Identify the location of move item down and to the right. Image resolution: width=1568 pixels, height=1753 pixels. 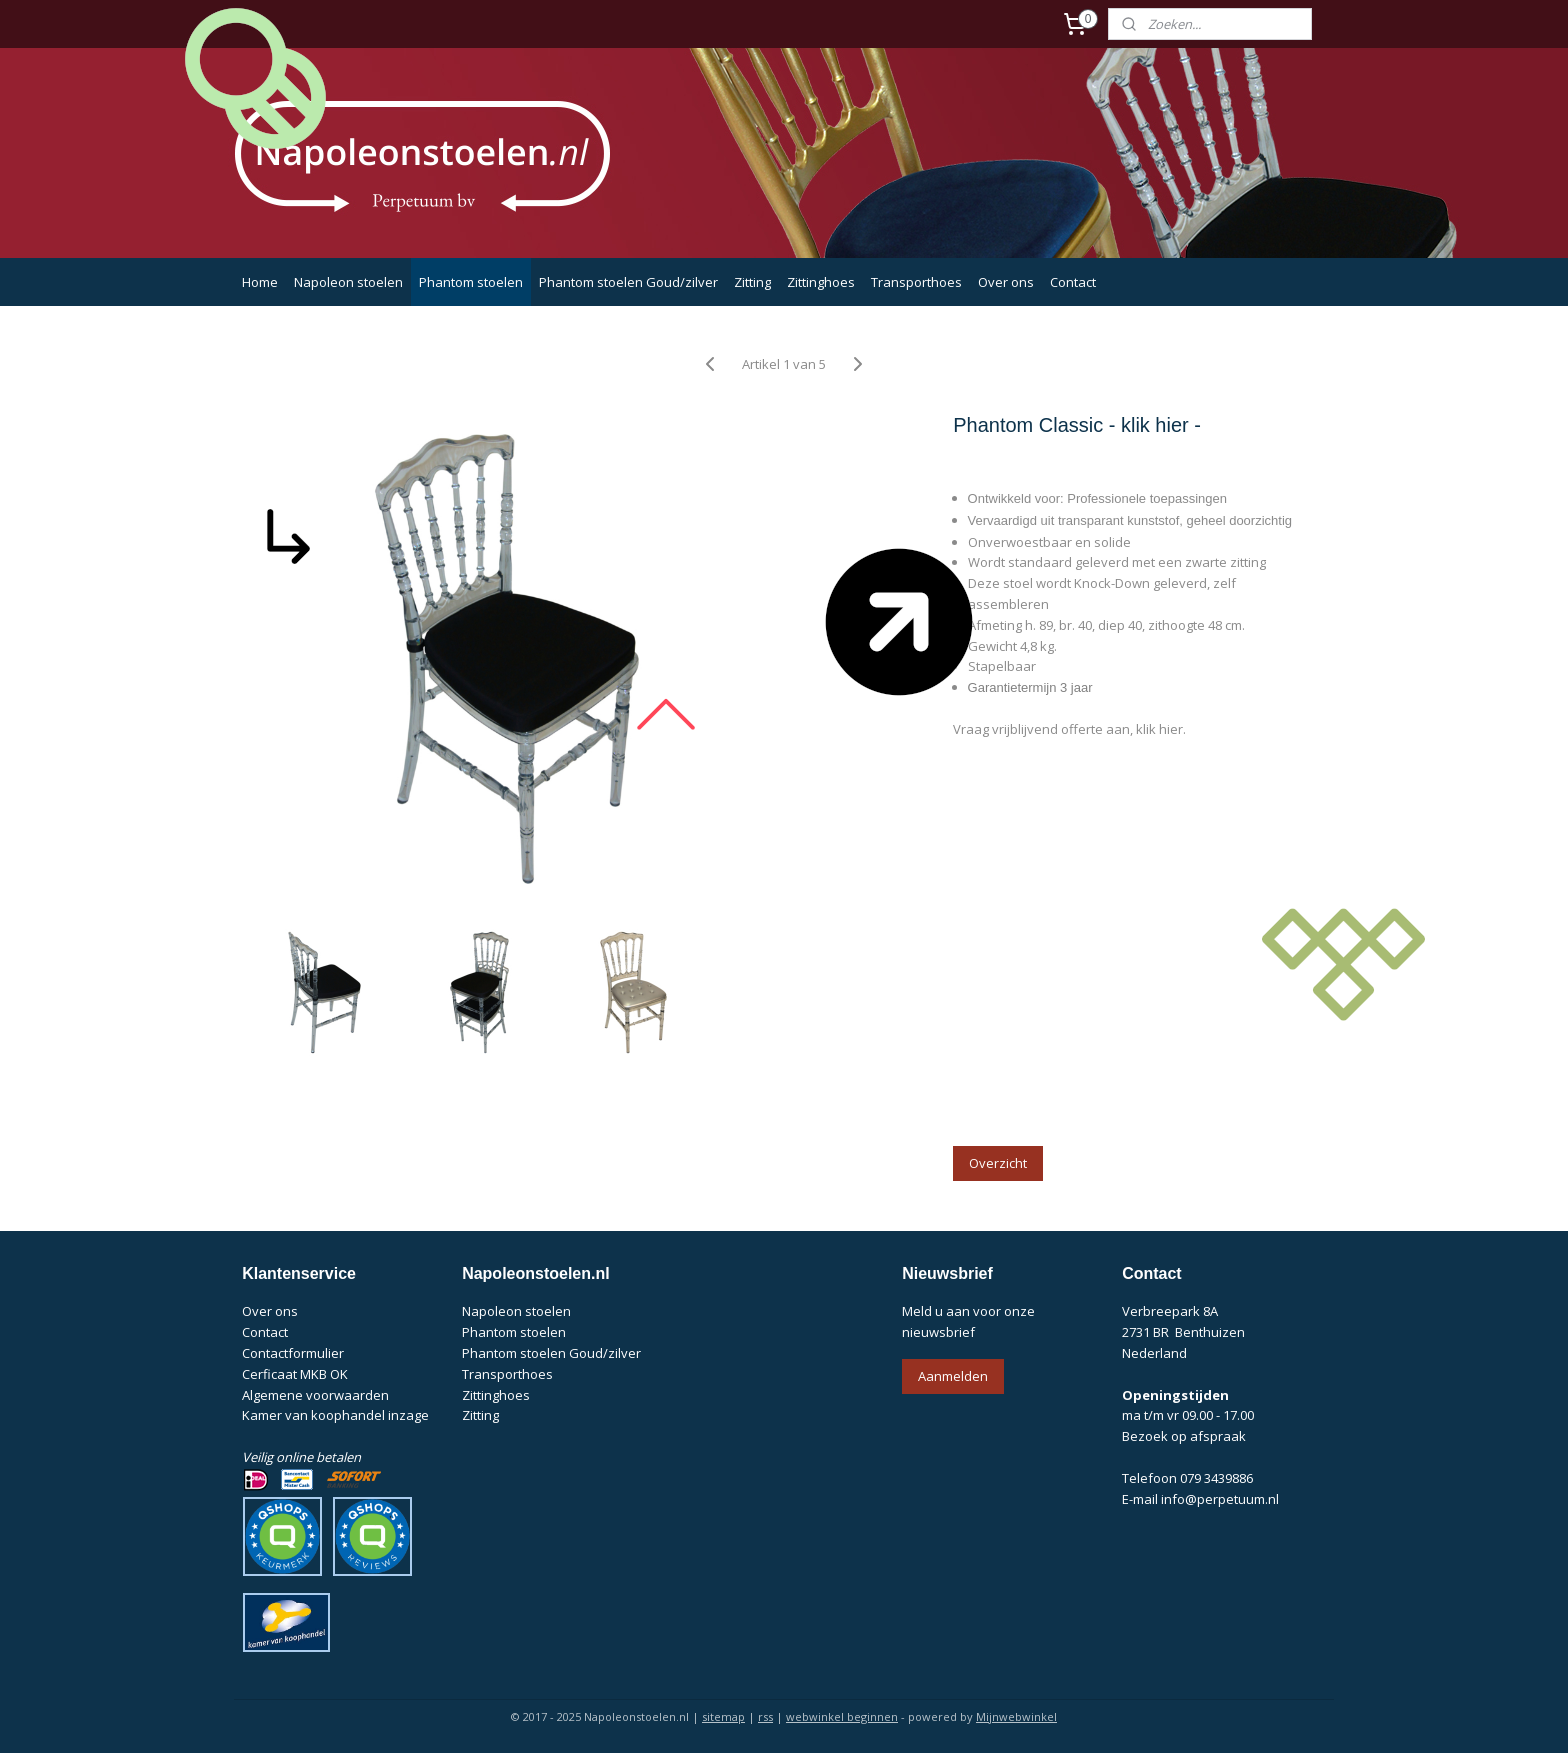
(284, 536).